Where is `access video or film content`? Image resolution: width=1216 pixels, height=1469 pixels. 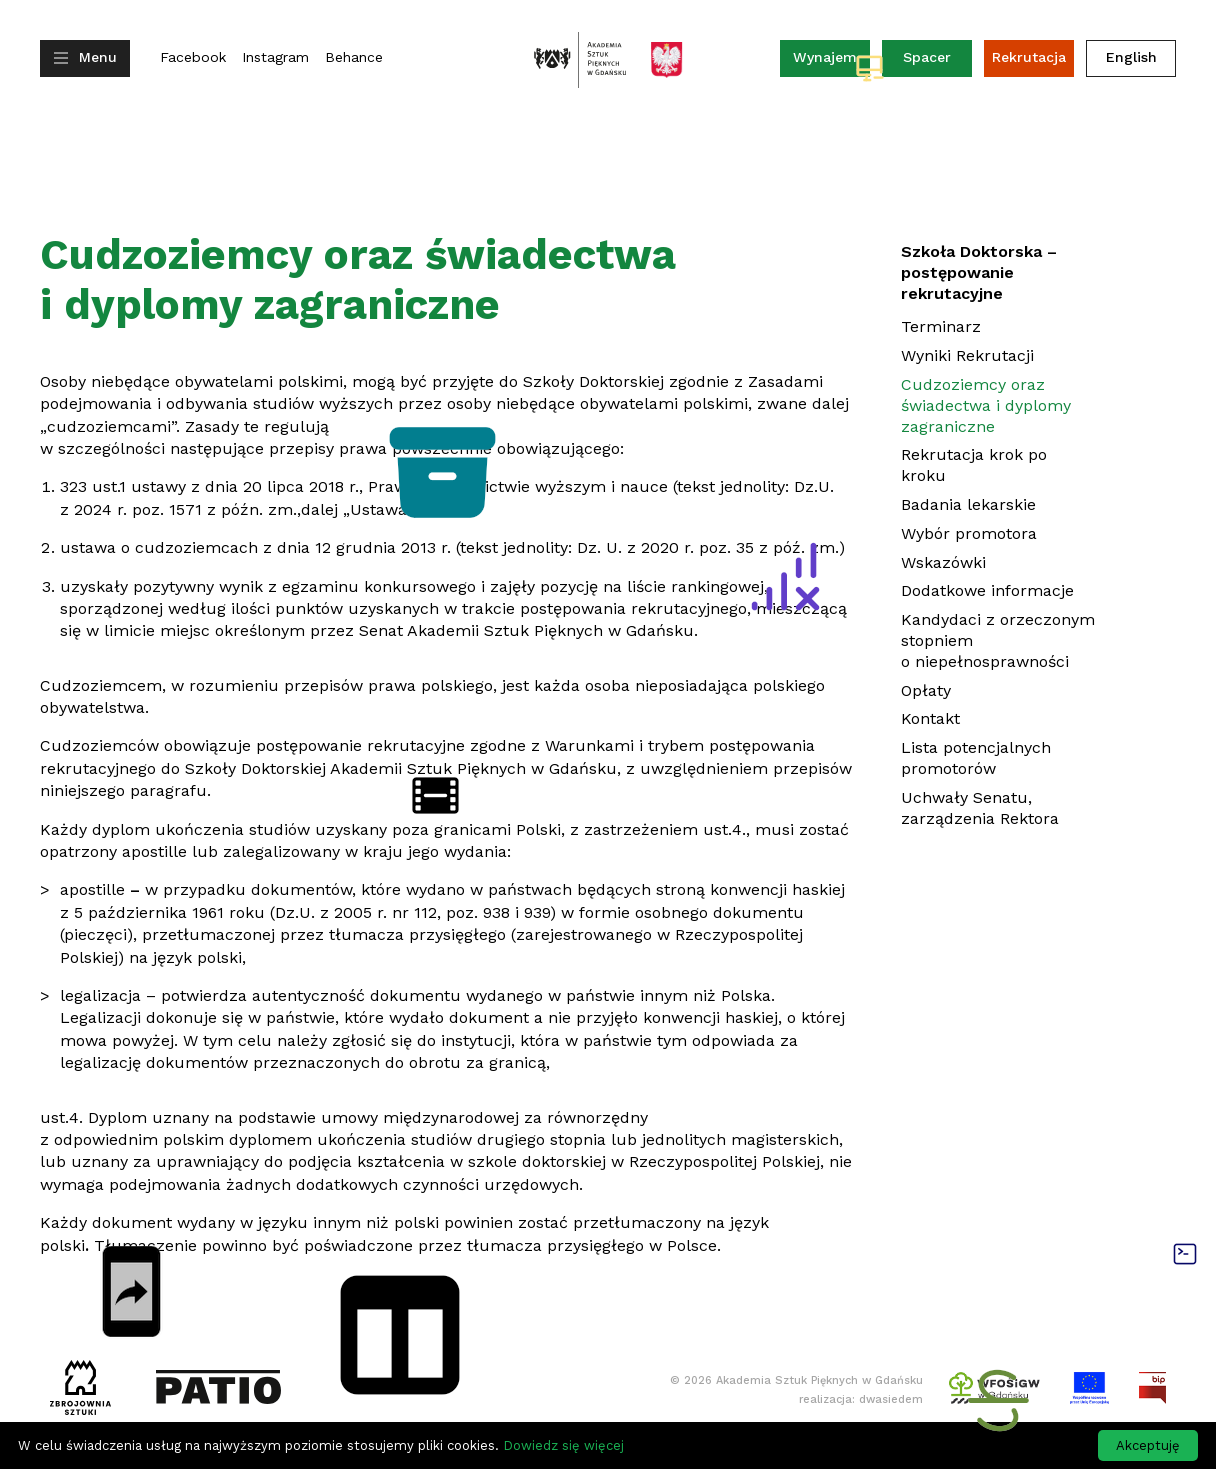
access video or film content is located at coordinates (435, 795).